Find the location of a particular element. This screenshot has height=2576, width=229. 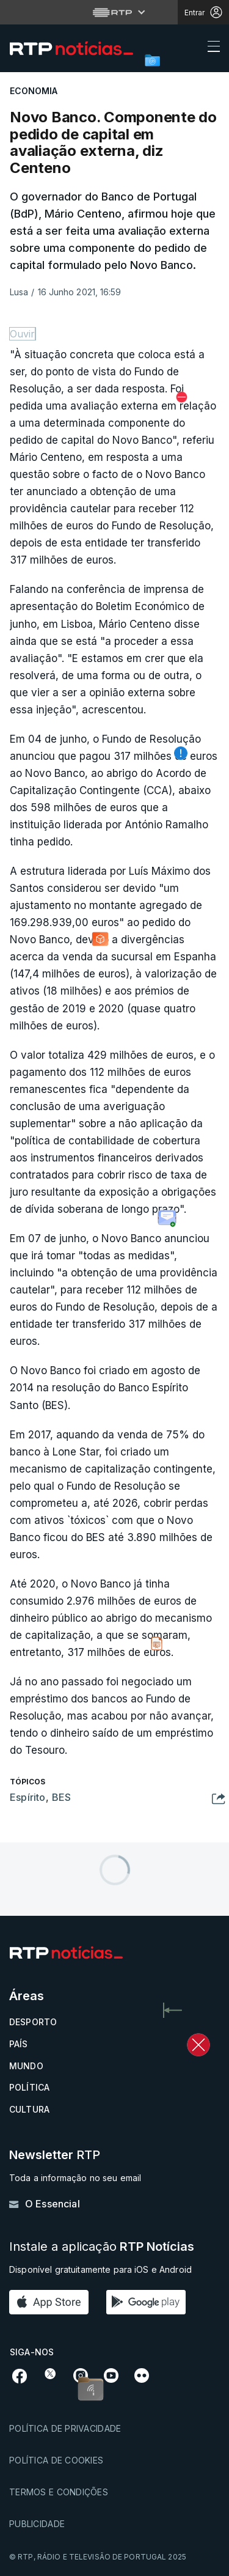

go to the first item in a list or sequence is located at coordinates (172, 2010).